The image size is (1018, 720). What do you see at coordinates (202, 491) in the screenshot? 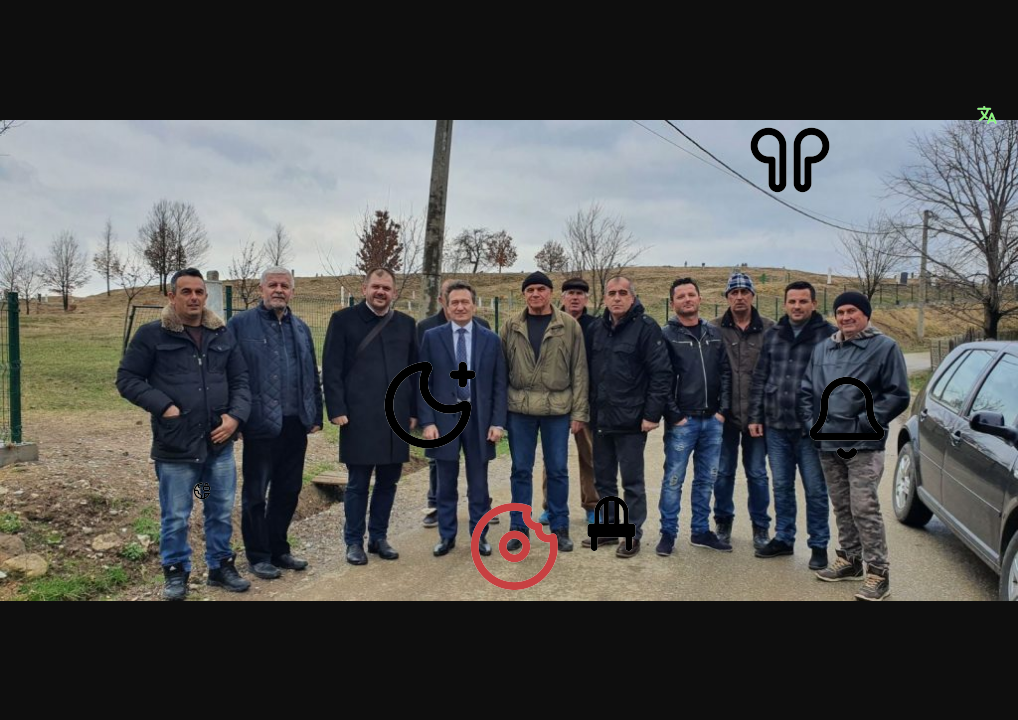
I see `access global security or privacy settings` at bounding box center [202, 491].